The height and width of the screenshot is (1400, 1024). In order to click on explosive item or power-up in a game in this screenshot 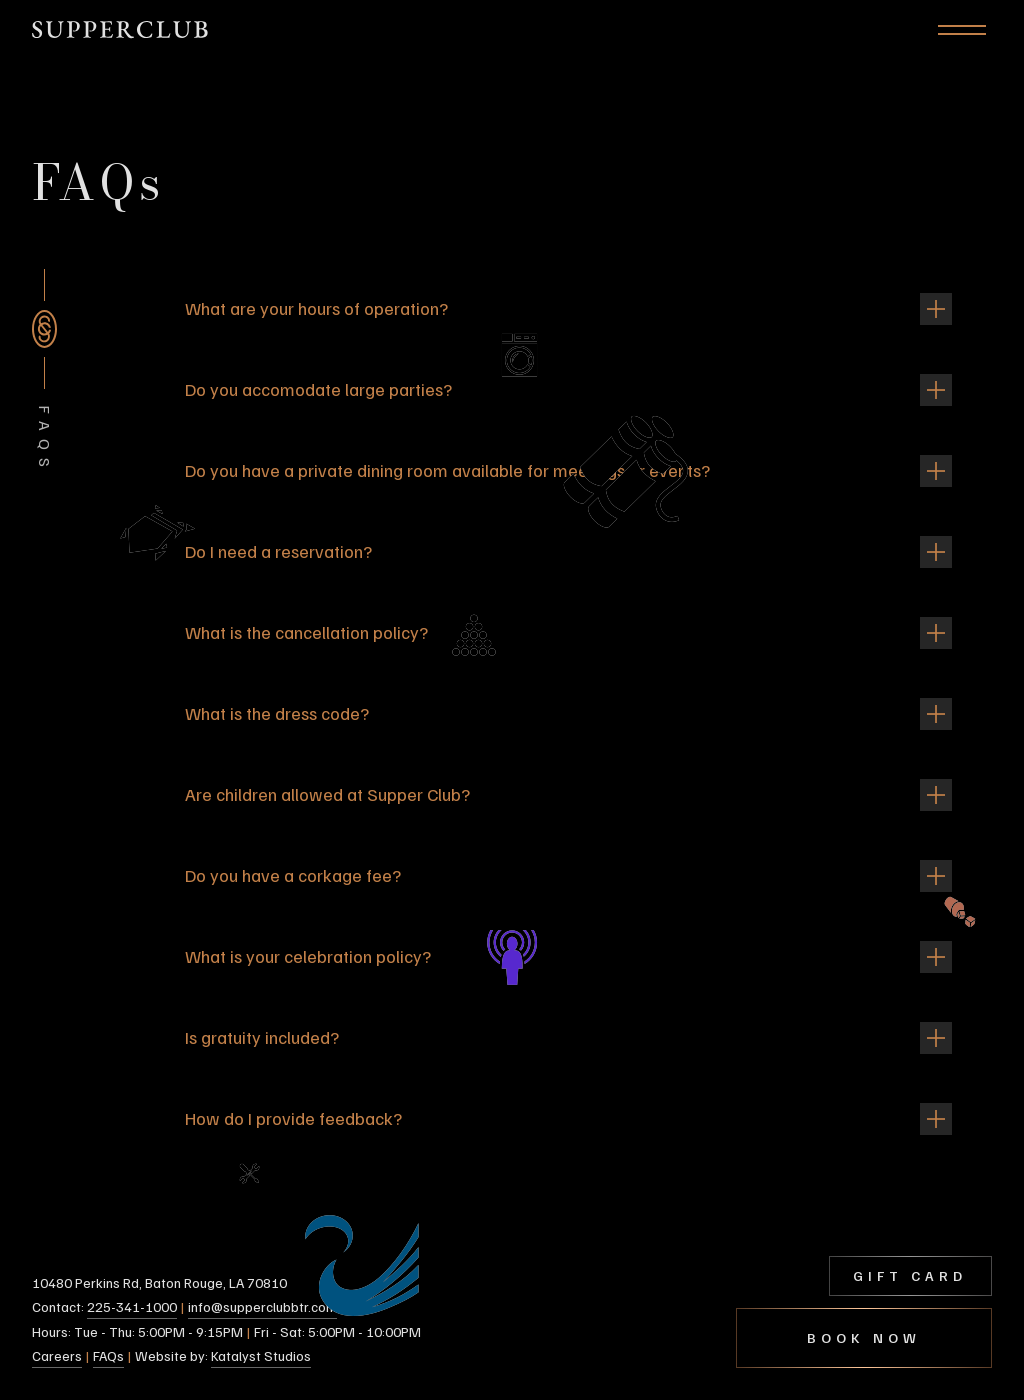, I will do `click(625, 465)`.